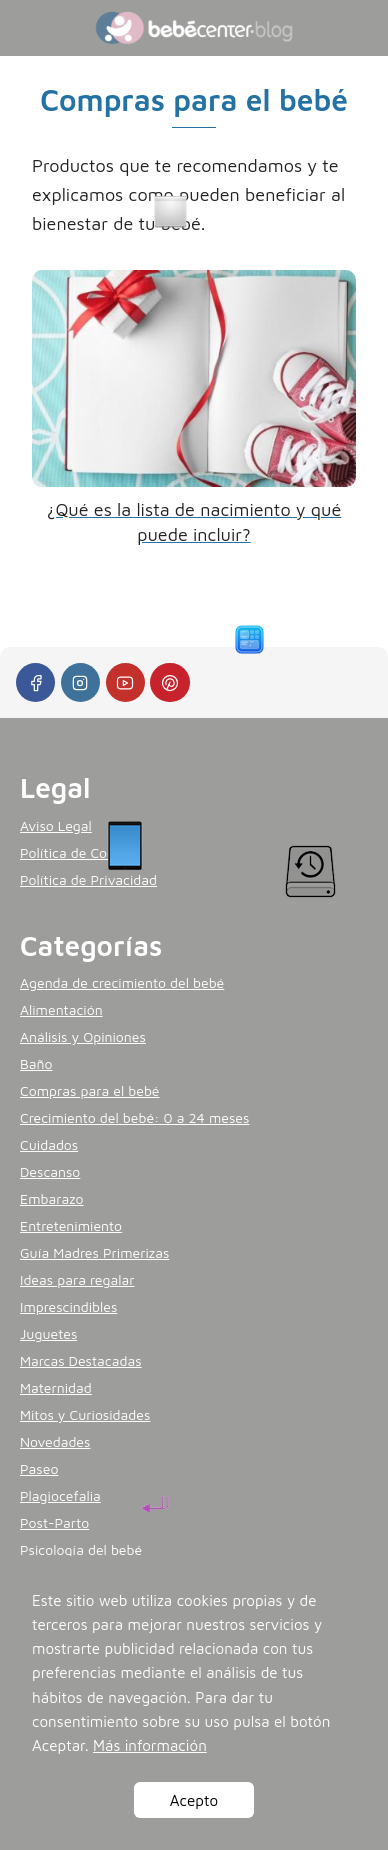 The height and width of the screenshot is (1850, 388). Describe the element at coordinates (249, 639) in the screenshot. I see `open widgetkit simulator app` at that location.